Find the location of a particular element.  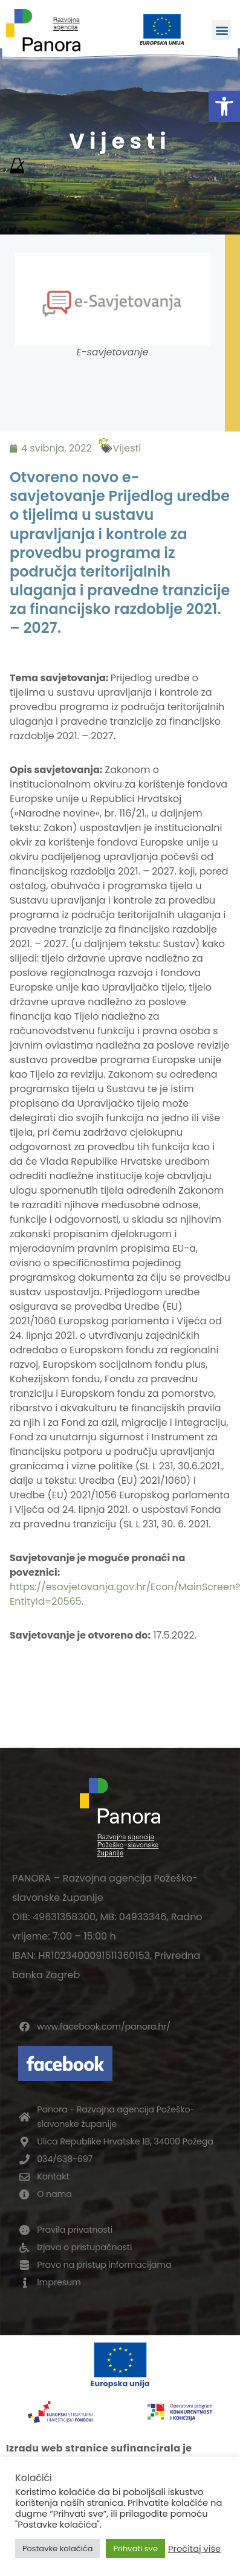

view student profile is located at coordinates (103, 442).